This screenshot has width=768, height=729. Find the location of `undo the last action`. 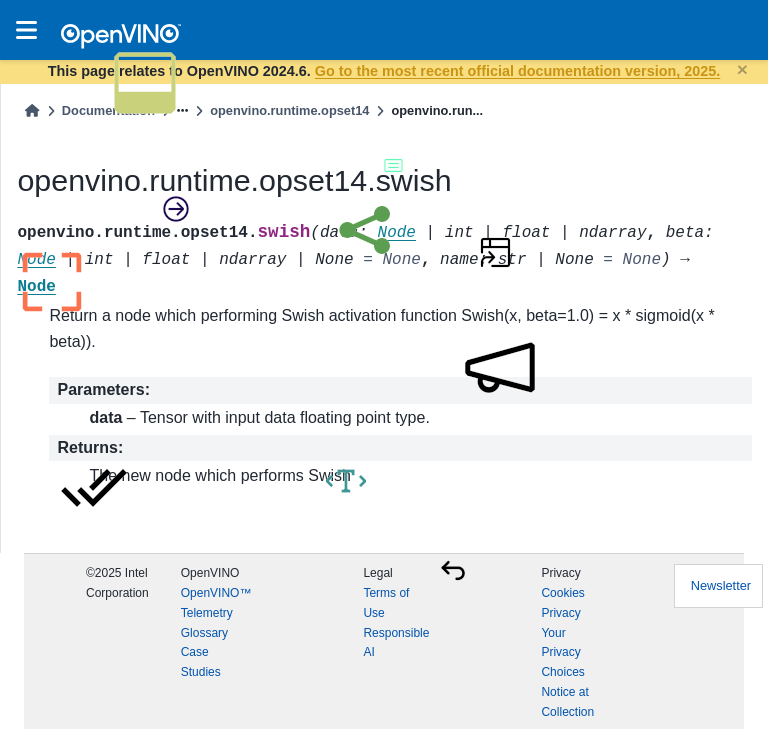

undo the last action is located at coordinates (452, 570).